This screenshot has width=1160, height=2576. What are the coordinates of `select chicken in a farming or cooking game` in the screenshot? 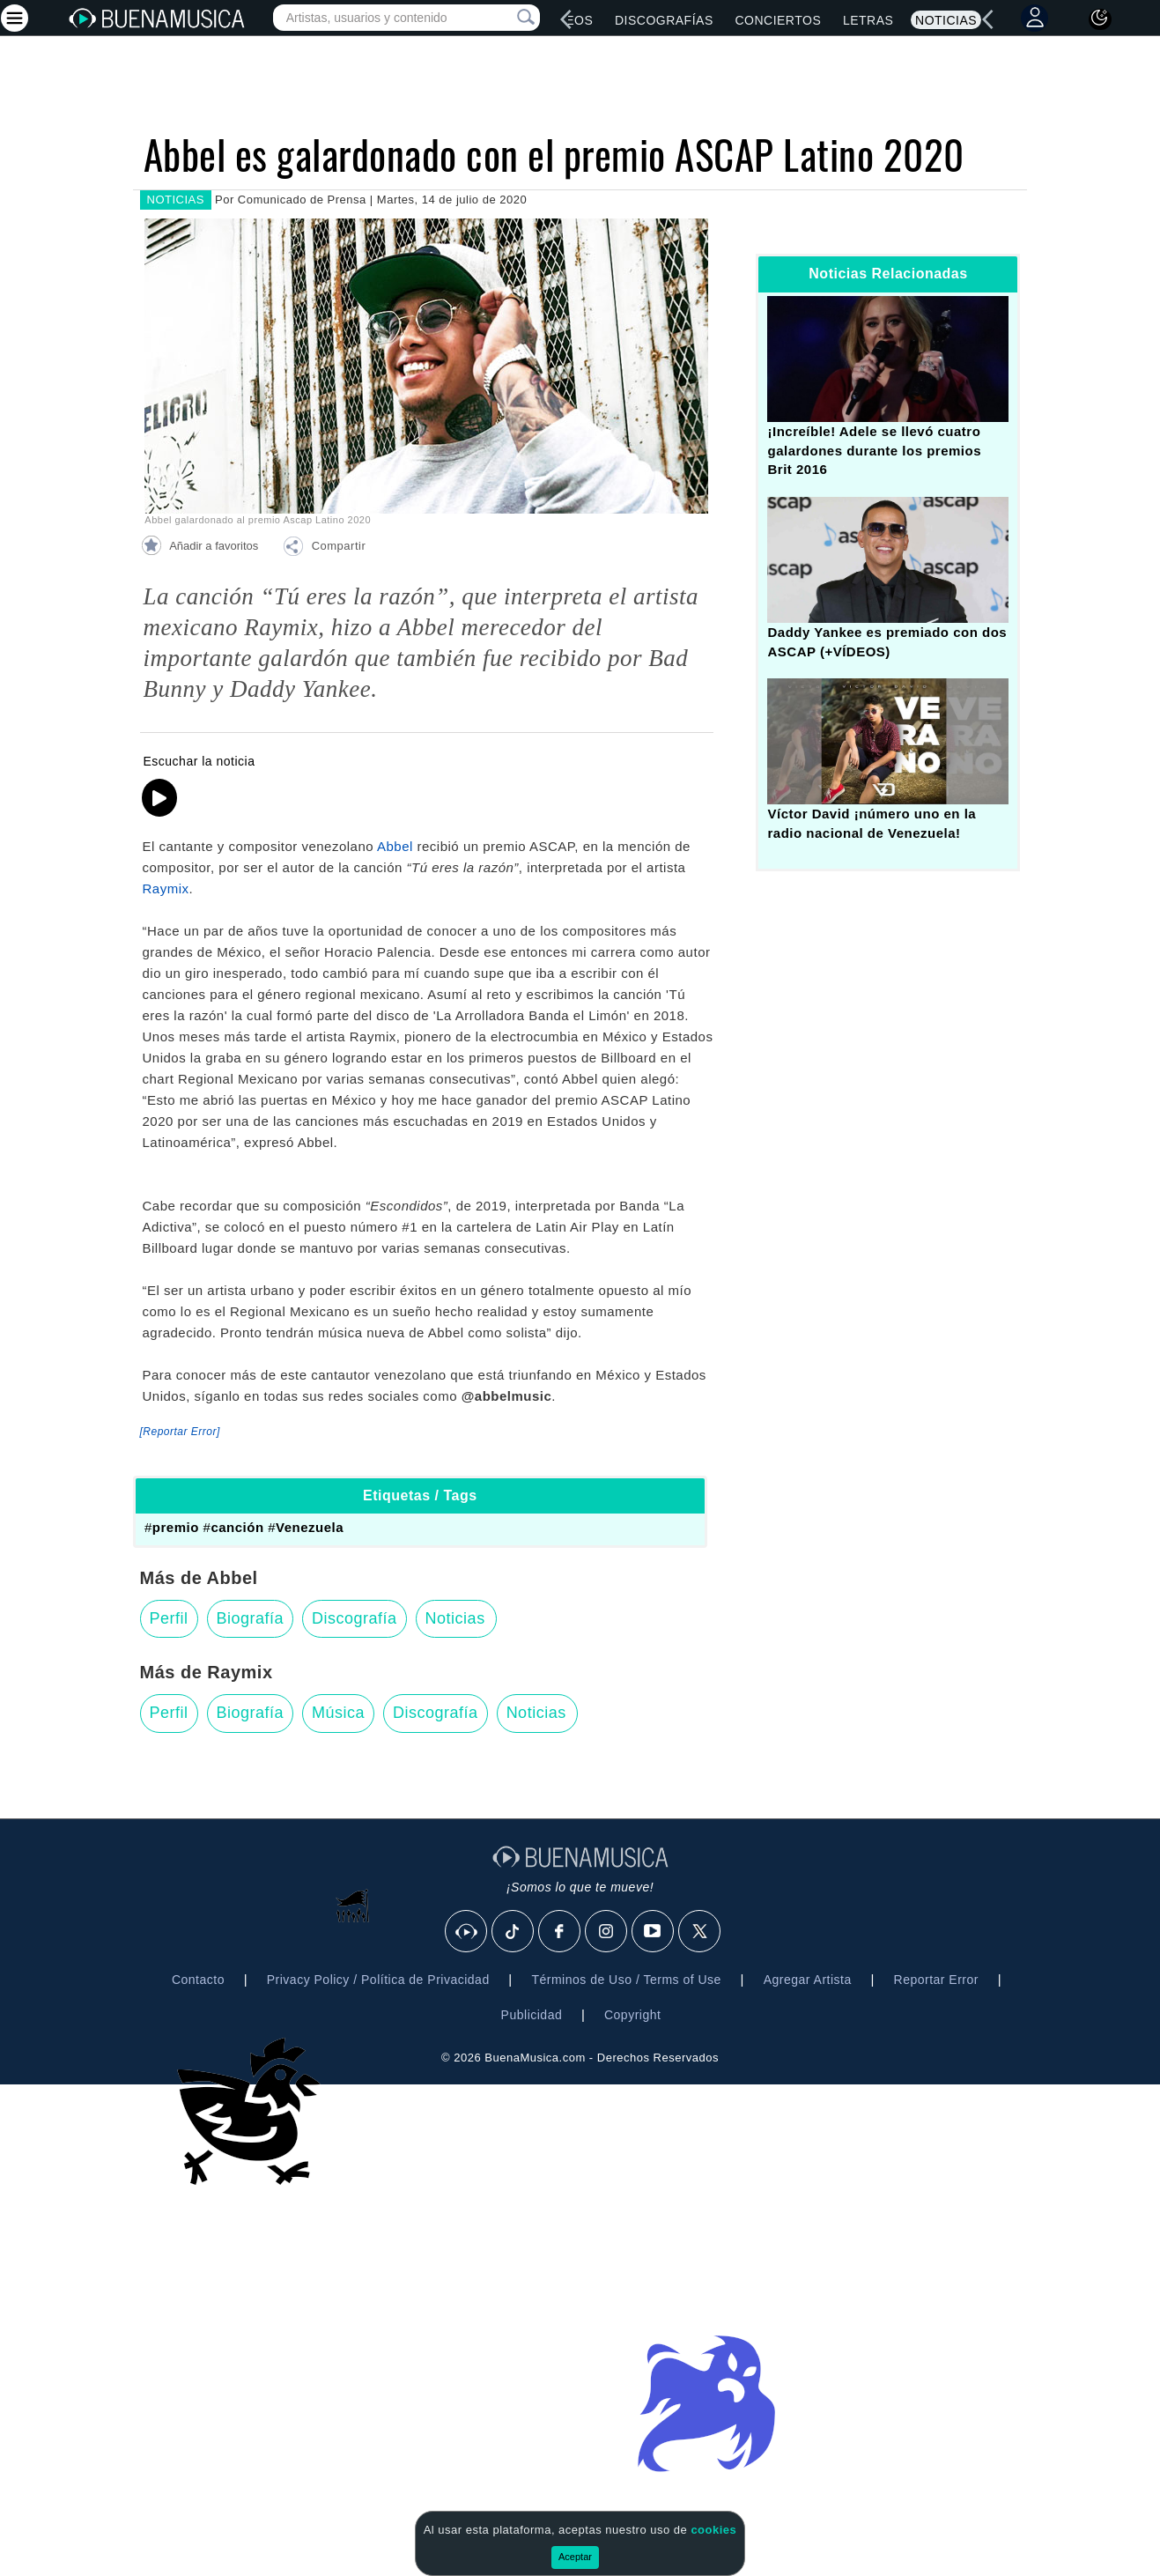 It's located at (248, 2111).